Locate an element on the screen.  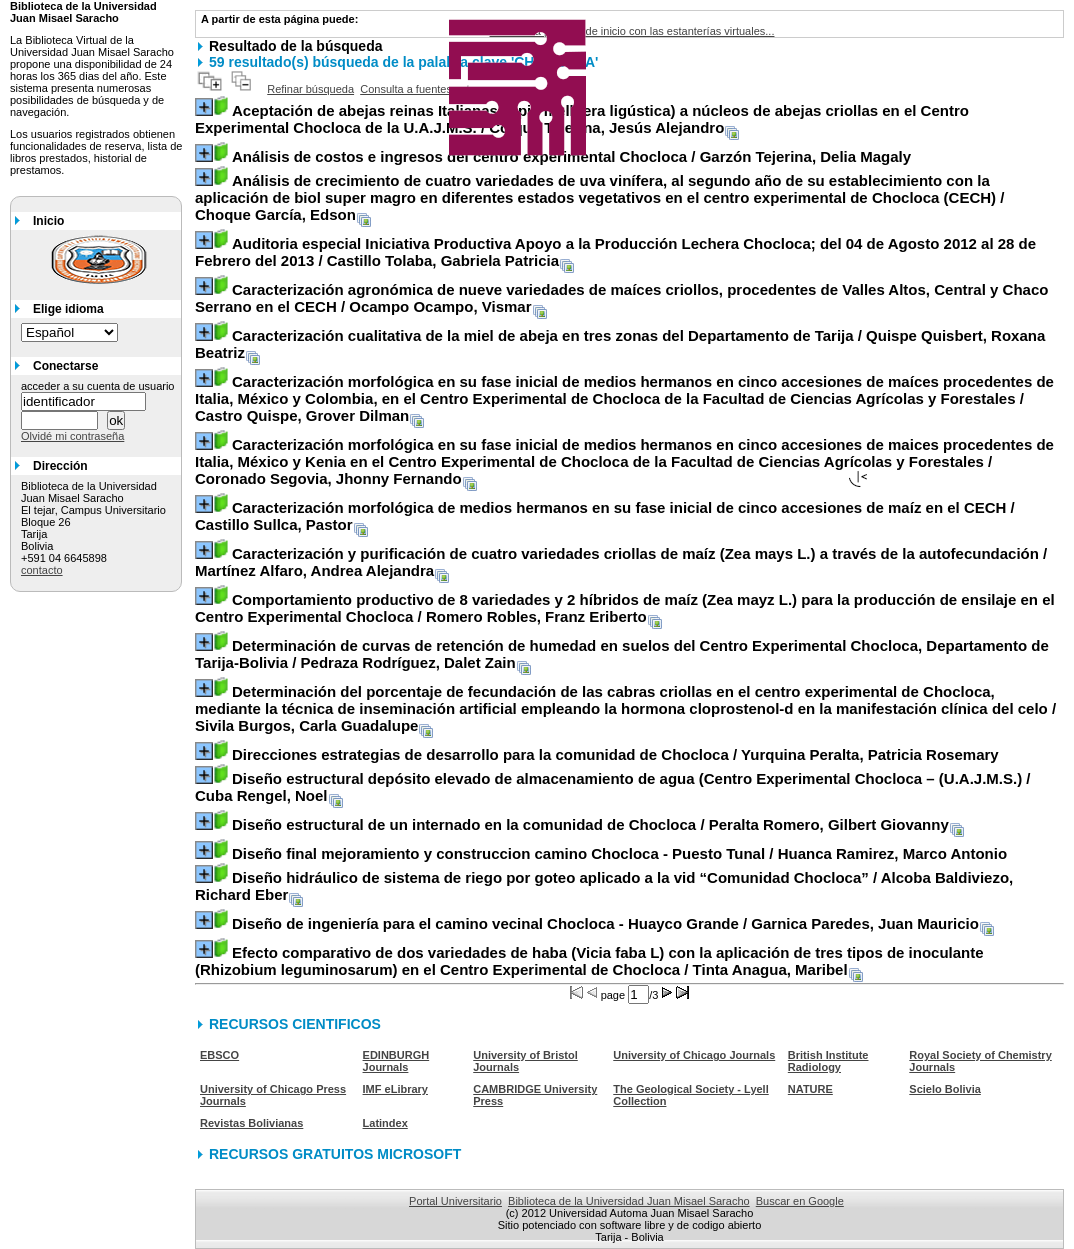
visit Frontend Mentor website is located at coordinates (858, 479).